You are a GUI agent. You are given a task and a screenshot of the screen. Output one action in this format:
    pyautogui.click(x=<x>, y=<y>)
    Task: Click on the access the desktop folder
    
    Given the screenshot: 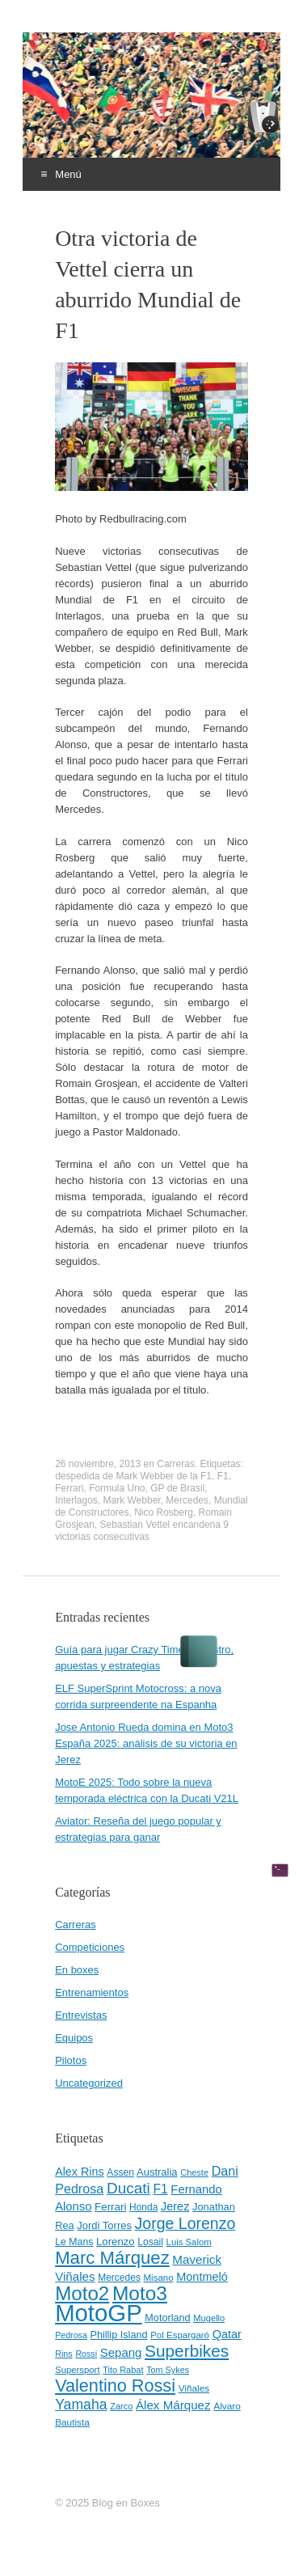 What is the action you would take?
    pyautogui.click(x=199, y=1650)
    